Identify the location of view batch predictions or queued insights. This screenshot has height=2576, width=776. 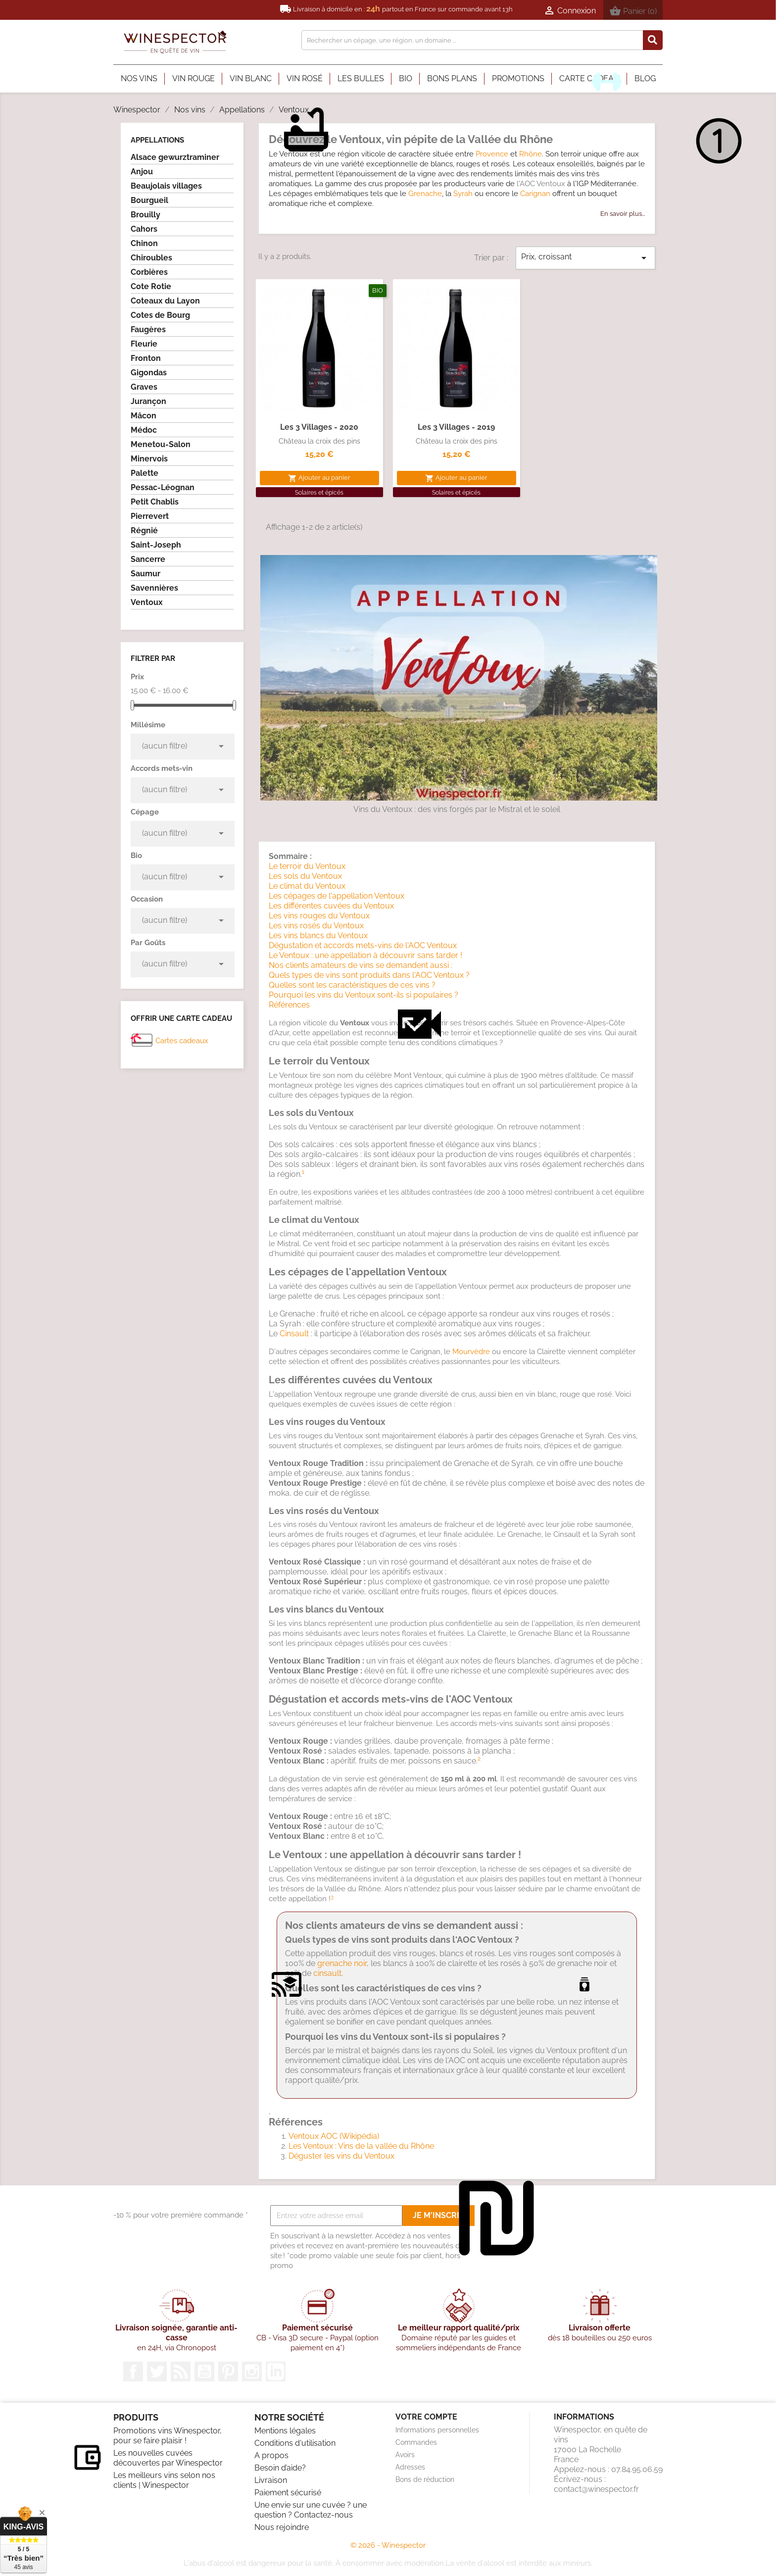
(584, 1984).